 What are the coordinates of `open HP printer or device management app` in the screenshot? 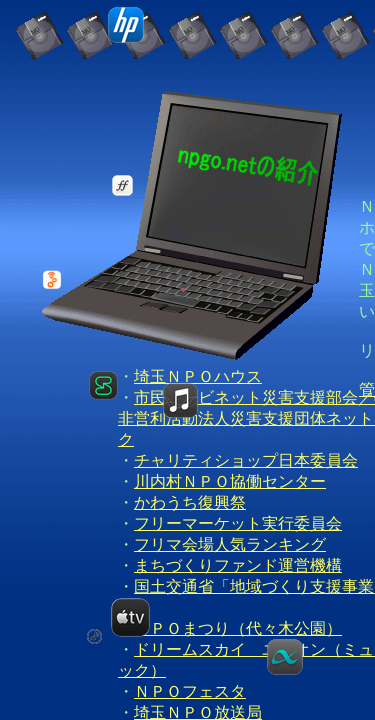 It's located at (126, 25).